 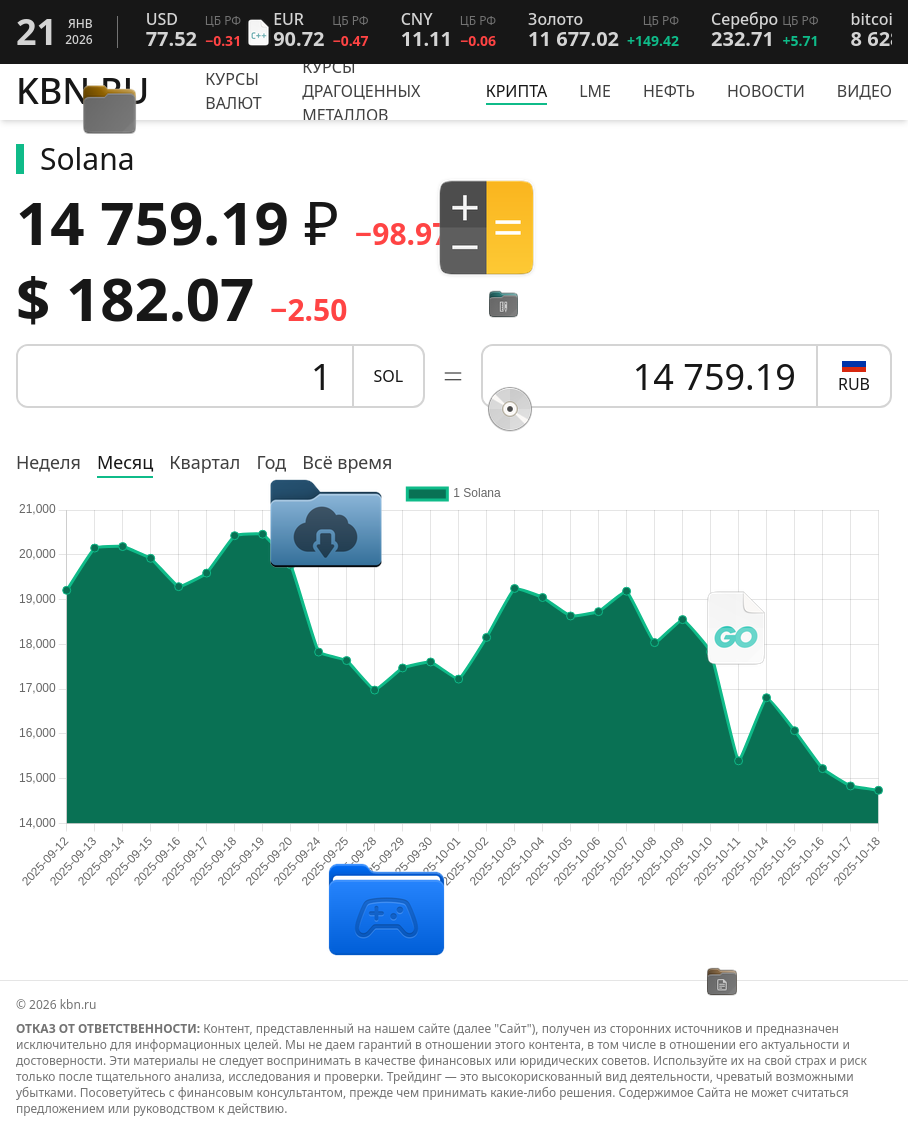 What do you see at coordinates (325, 526) in the screenshot?
I see `open downloads folder` at bounding box center [325, 526].